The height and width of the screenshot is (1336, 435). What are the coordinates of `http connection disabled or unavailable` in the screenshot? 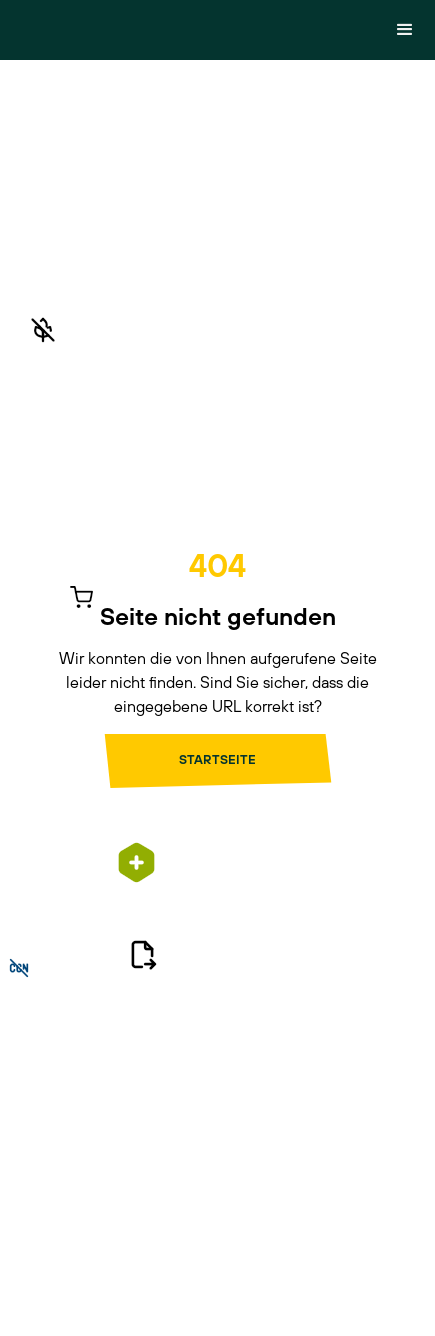 It's located at (19, 968).